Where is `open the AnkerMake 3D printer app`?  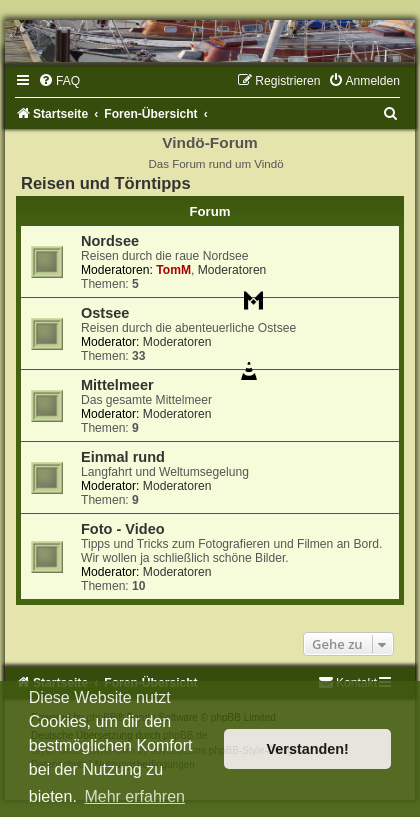 open the AnkerMake 3D printer app is located at coordinates (253, 300).